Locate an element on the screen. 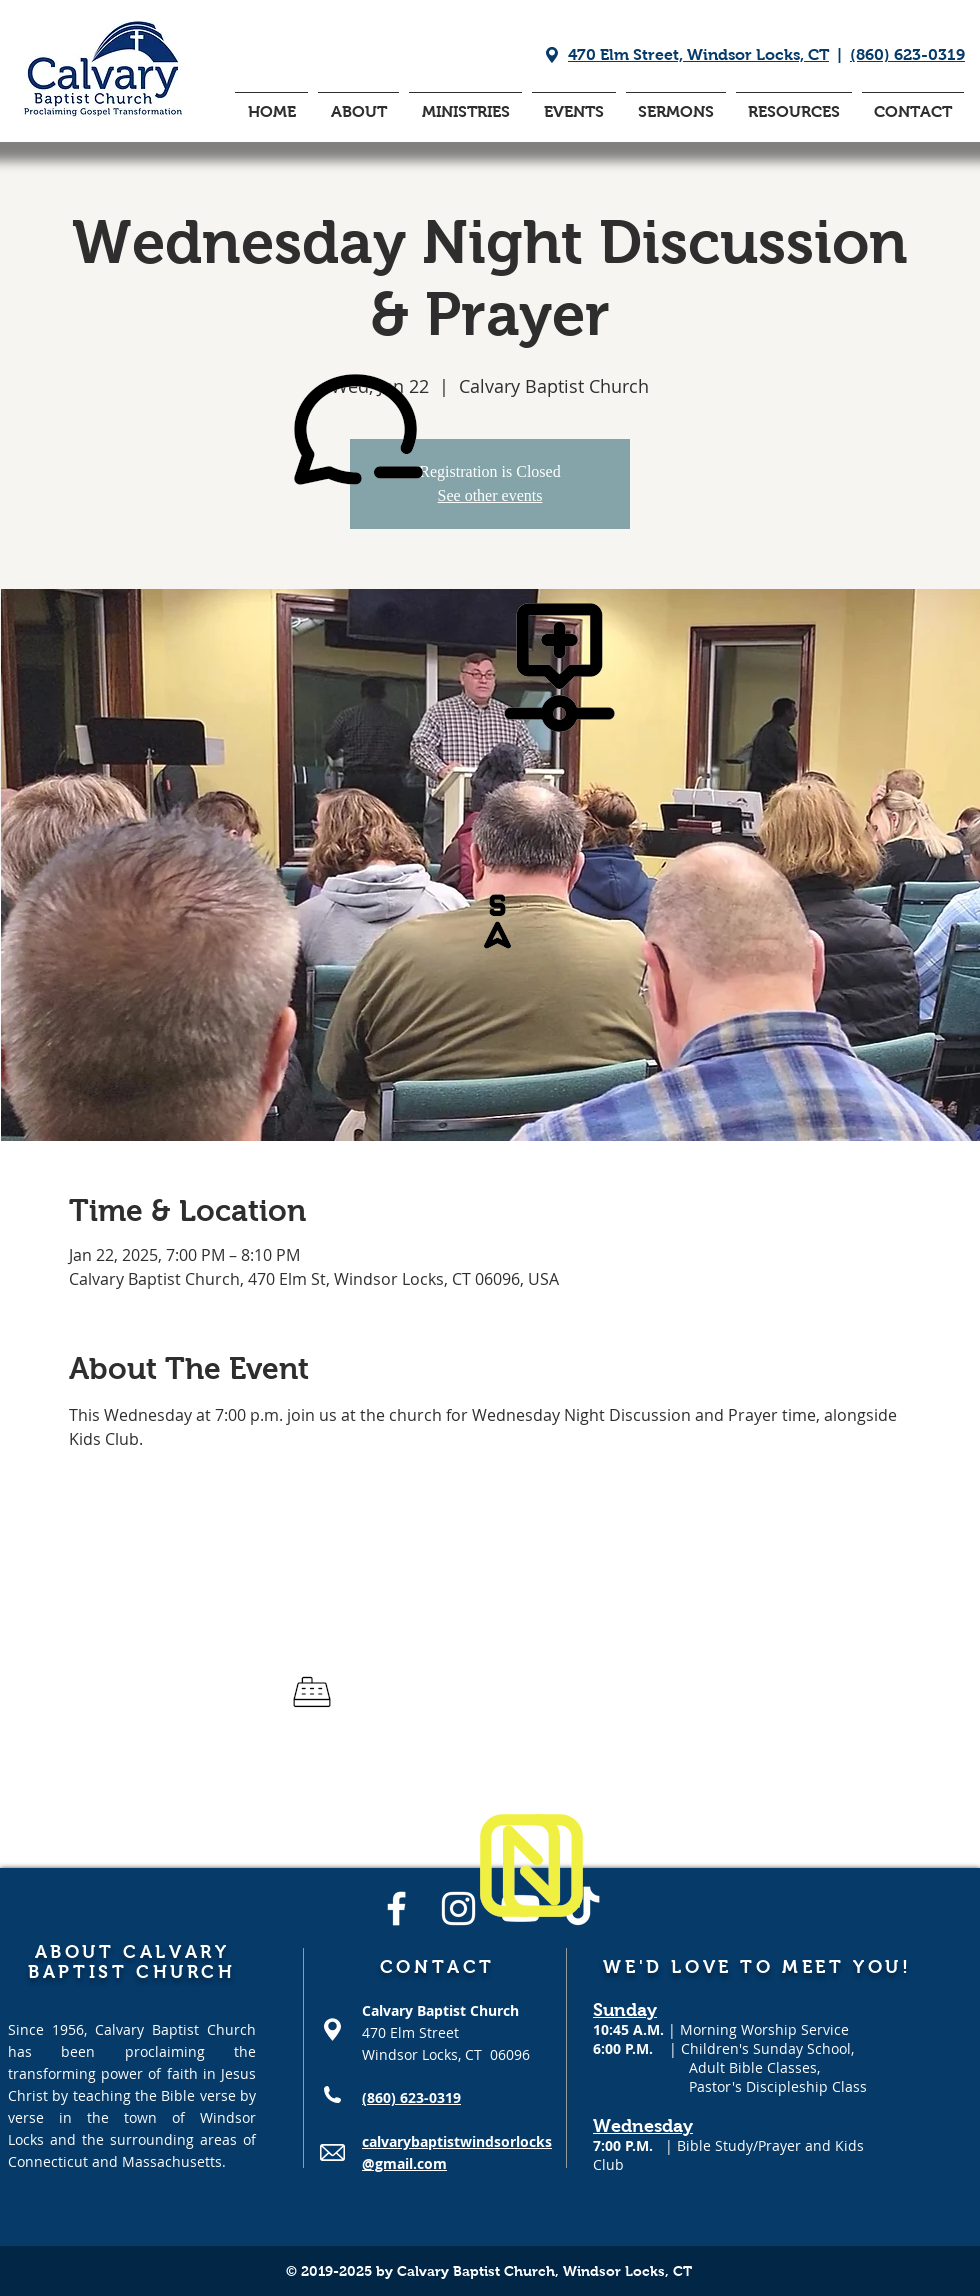 The height and width of the screenshot is (2296, 980). tap to enable NFC for contactless payments is located at coordinates (531, 1865).